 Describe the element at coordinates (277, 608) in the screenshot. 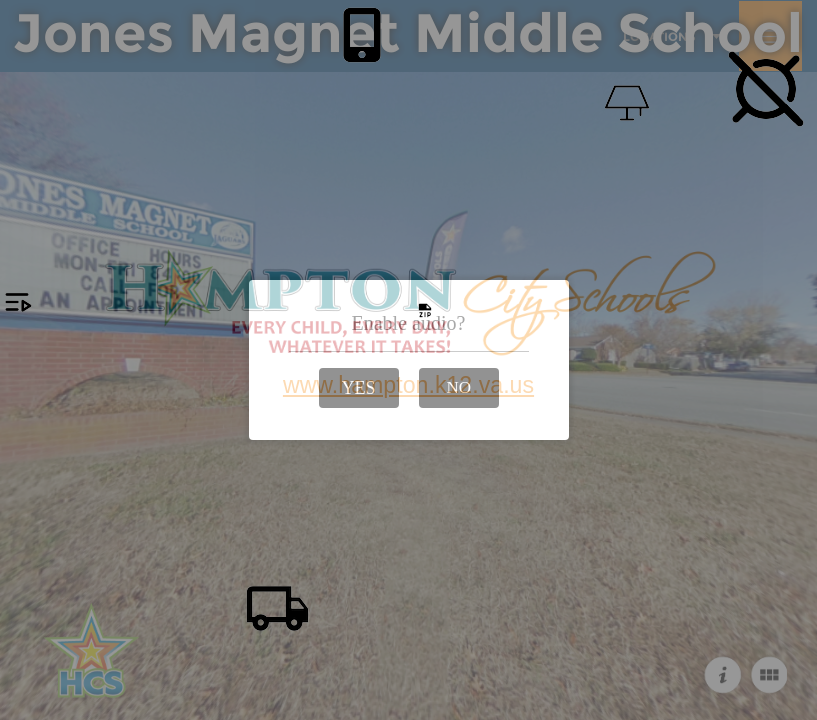

I see `track your delivery status` at that location.